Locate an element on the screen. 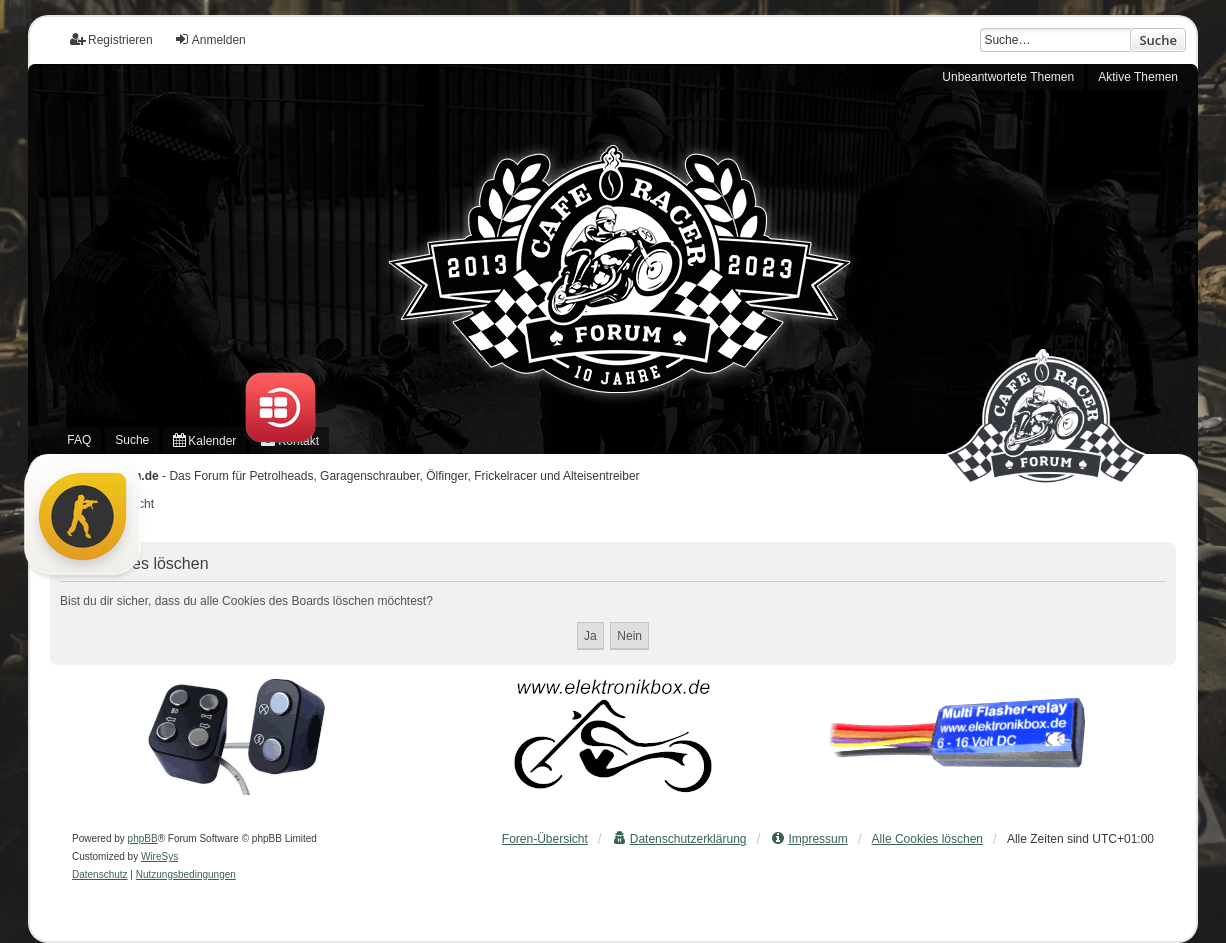 This screenshot has height=943, width=1226. launch counter-strike is located at coordinates (82, 516).